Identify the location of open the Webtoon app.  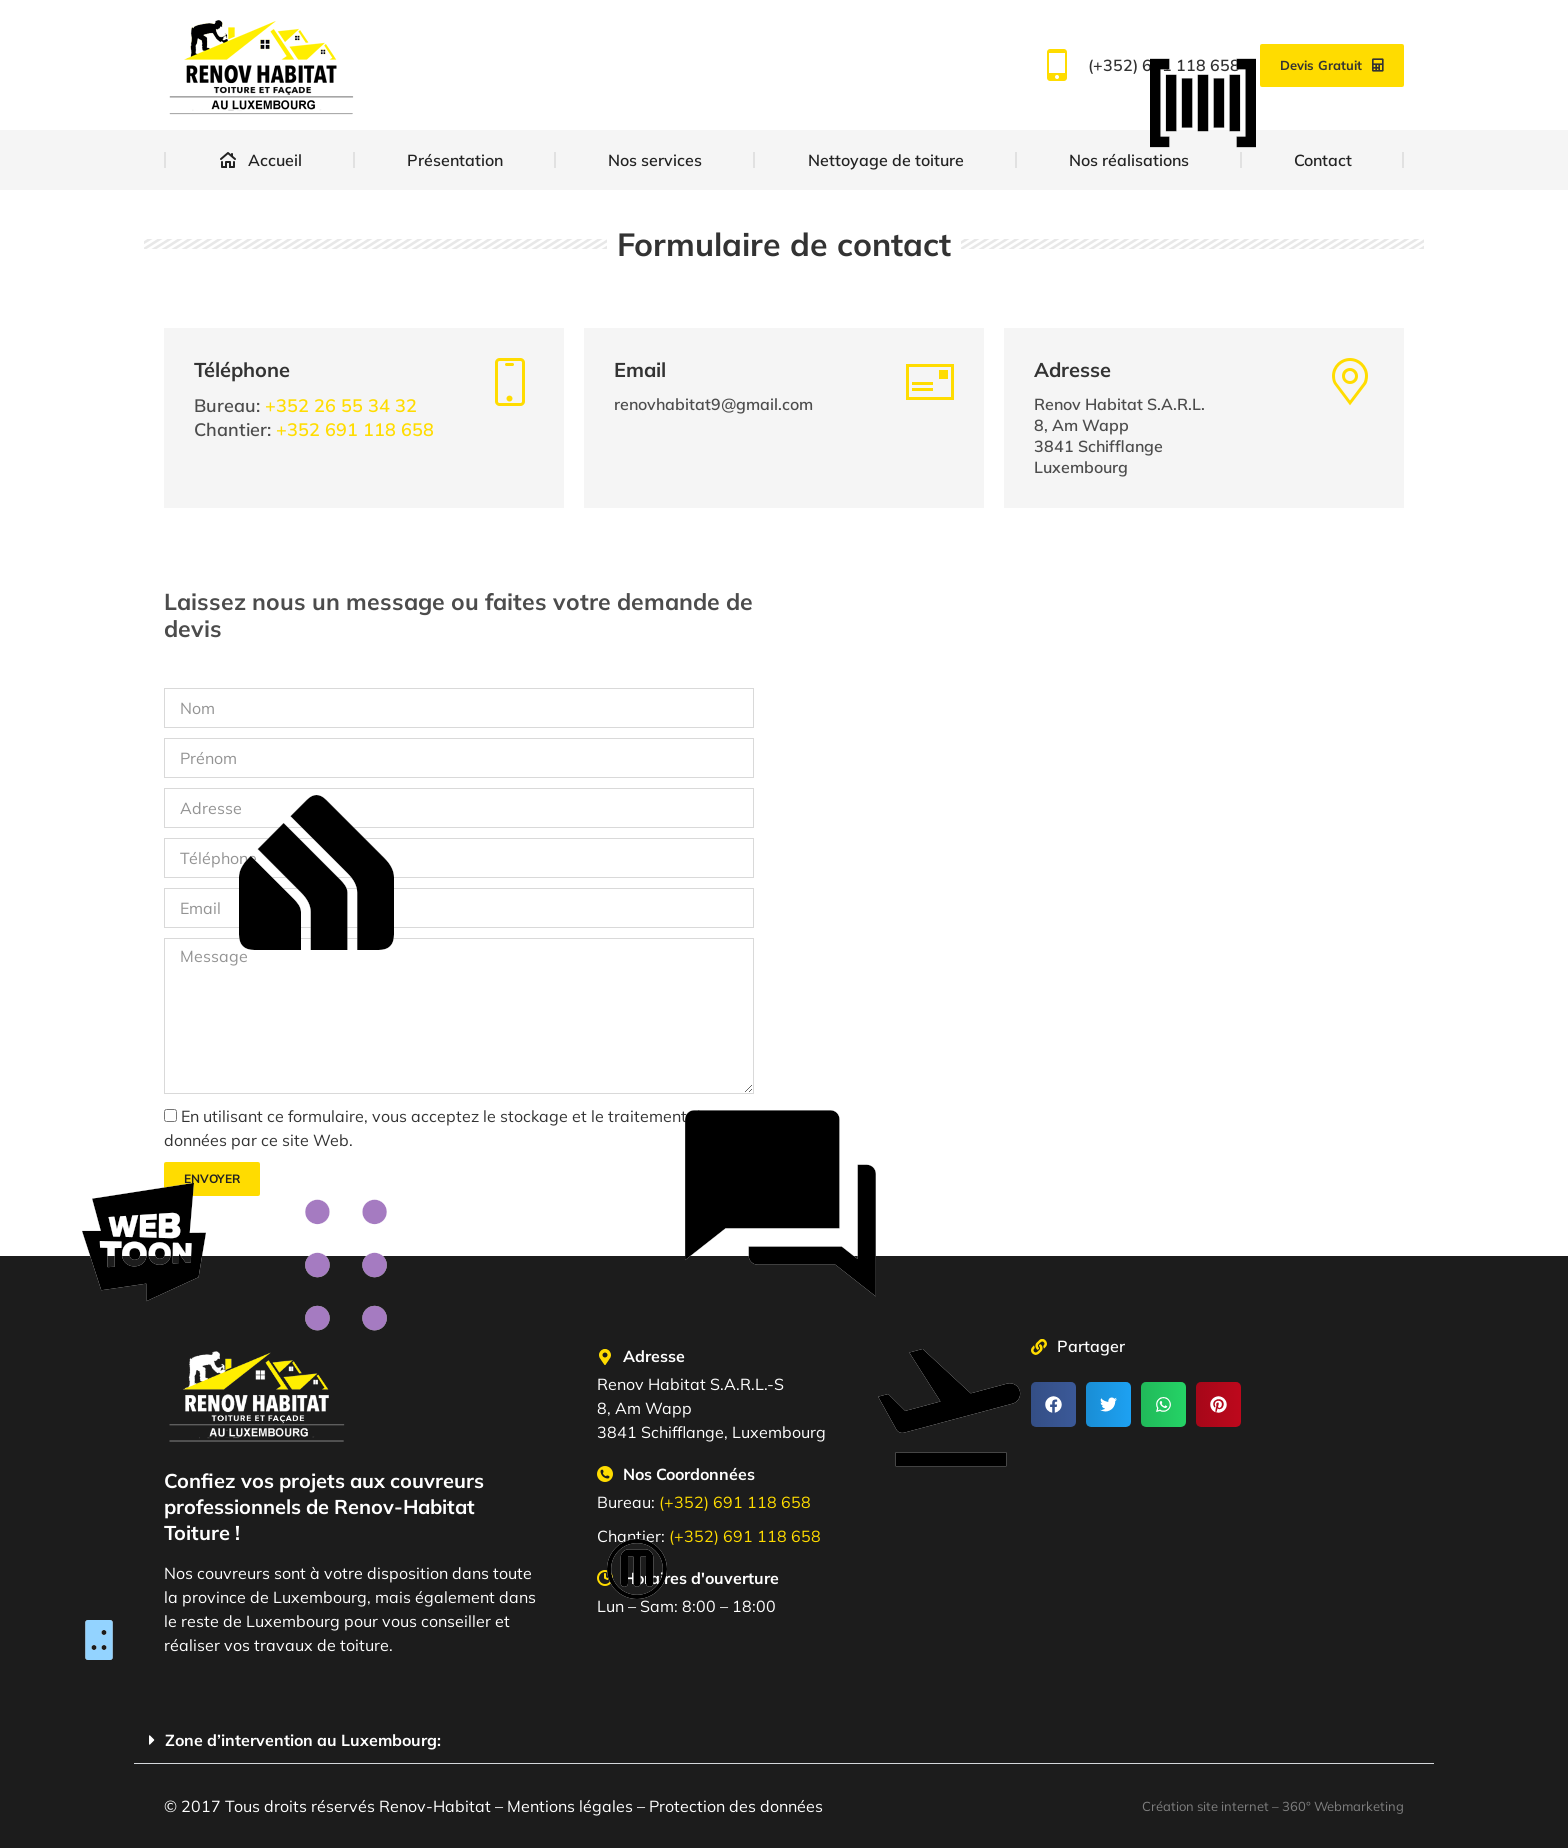
(144, 1242).